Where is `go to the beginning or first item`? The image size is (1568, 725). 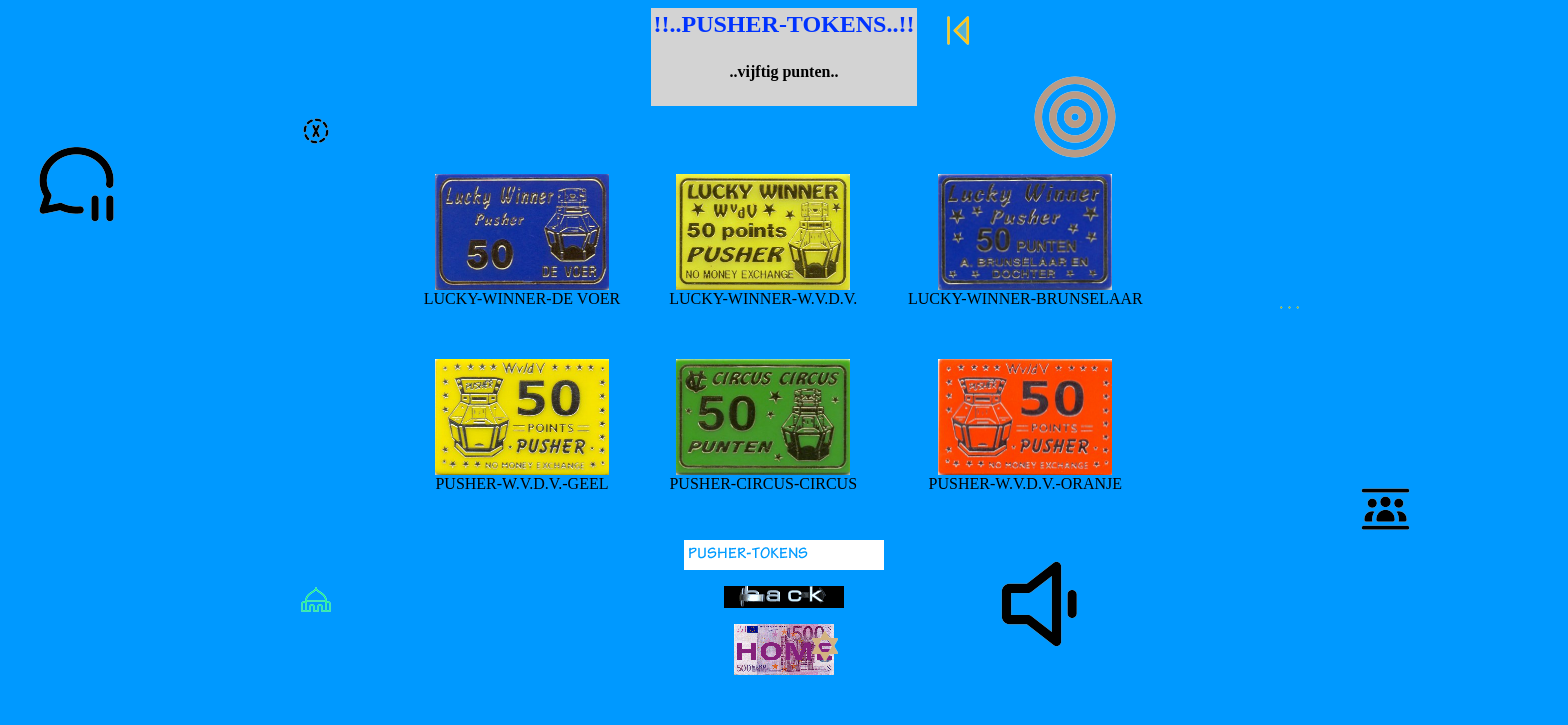 go to the beginning or first item is located at coordinates (957, 30).